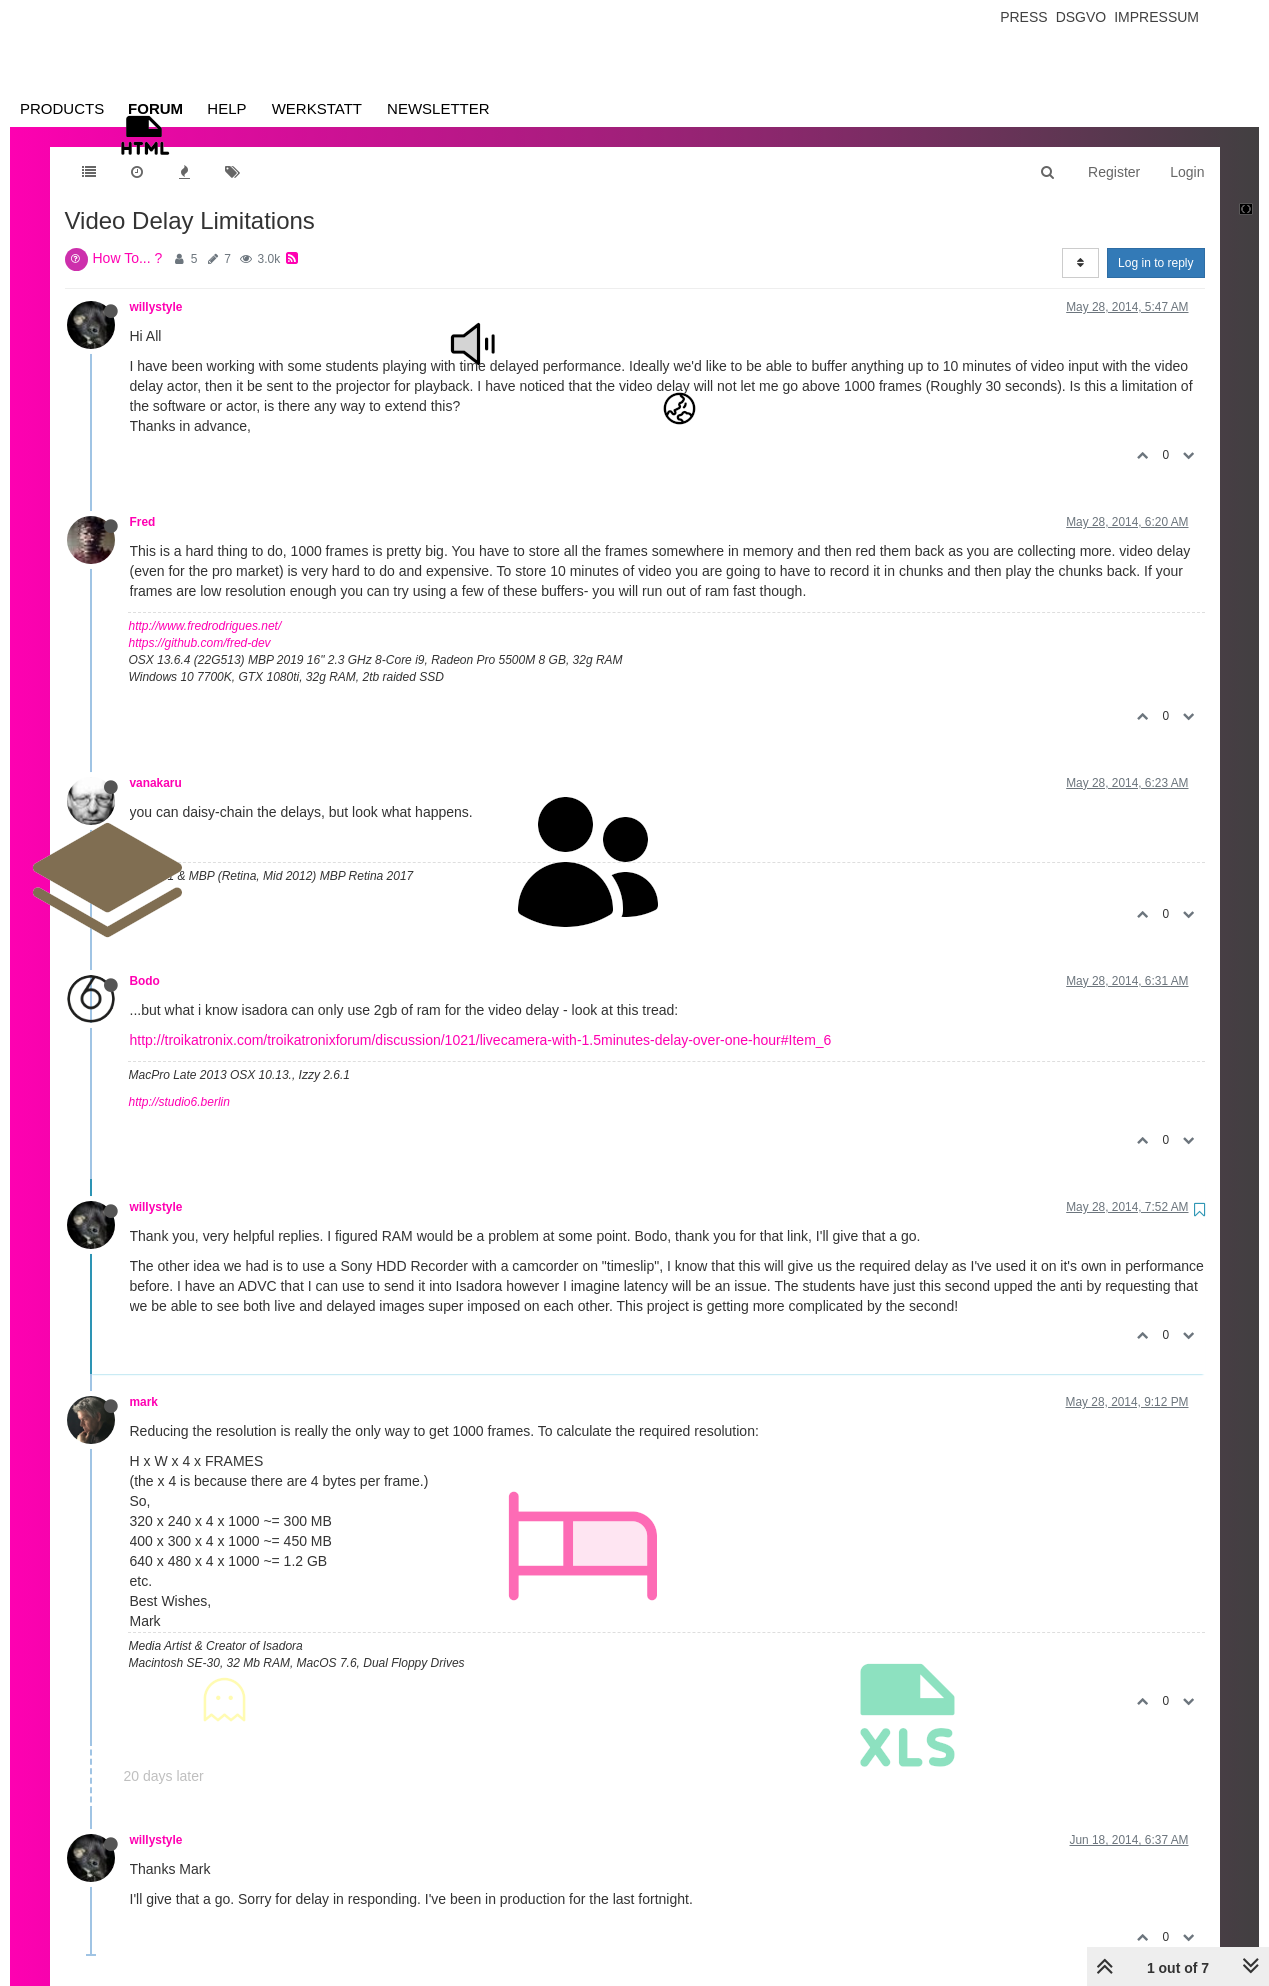  What do you see at coordinates (144, 137) in the screenshot?
I see `view or open an HTML file` at bounding box center [144, 137].